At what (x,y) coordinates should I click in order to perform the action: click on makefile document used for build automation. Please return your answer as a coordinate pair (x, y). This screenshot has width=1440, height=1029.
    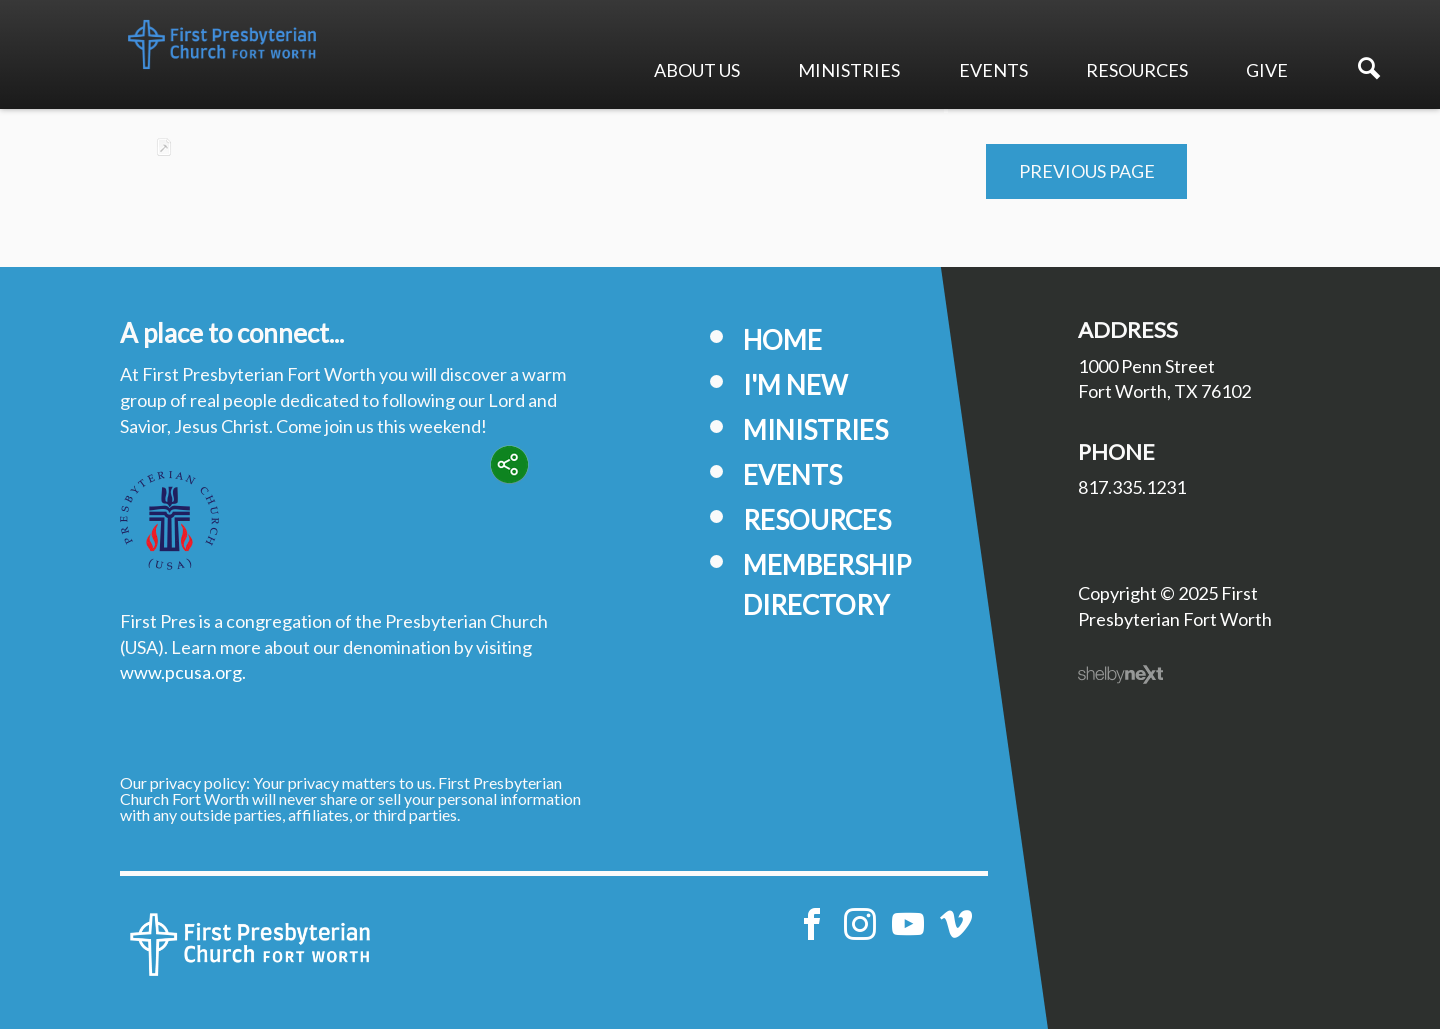
    Looking at the image, I should click on (164, 147).